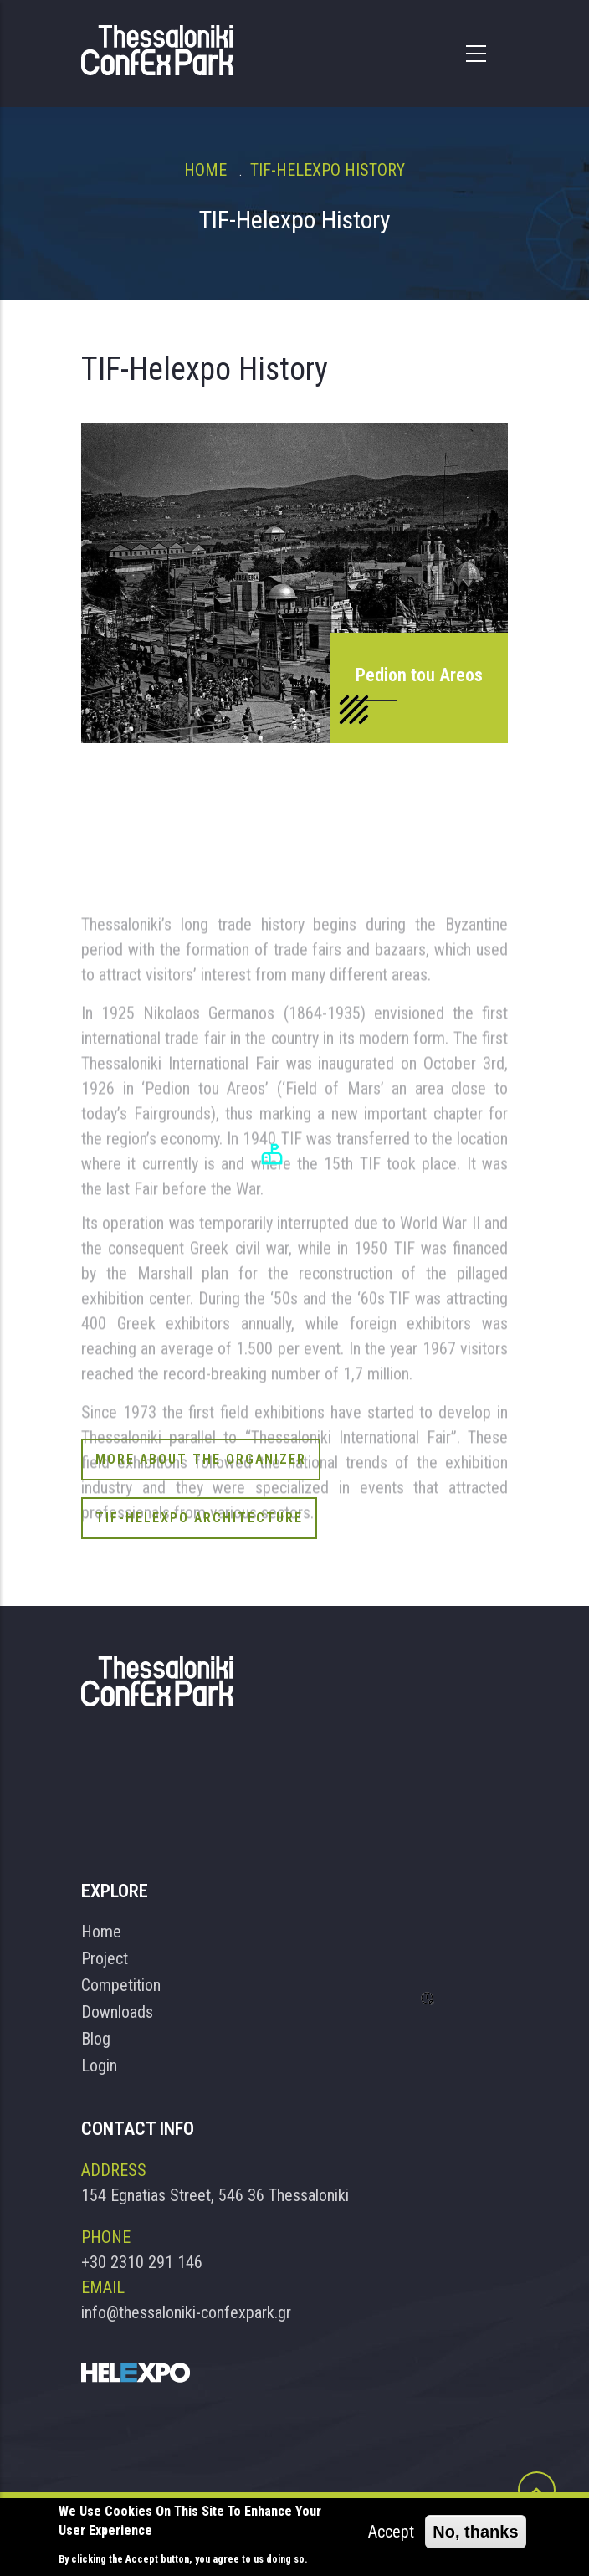  I want to click on cancel a scheduled event or timer, so click(427, 1998).